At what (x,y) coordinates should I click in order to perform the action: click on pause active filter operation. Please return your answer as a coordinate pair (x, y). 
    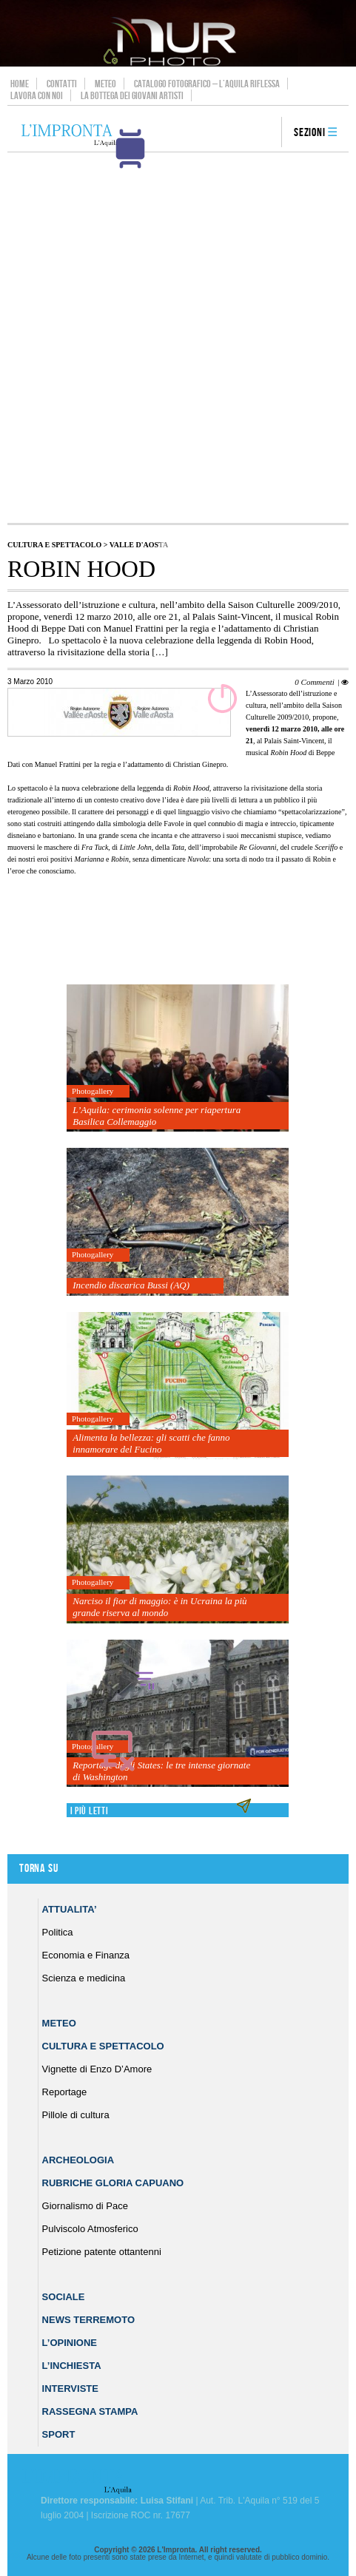
    Looking at the image, I should click on (144, 1679).